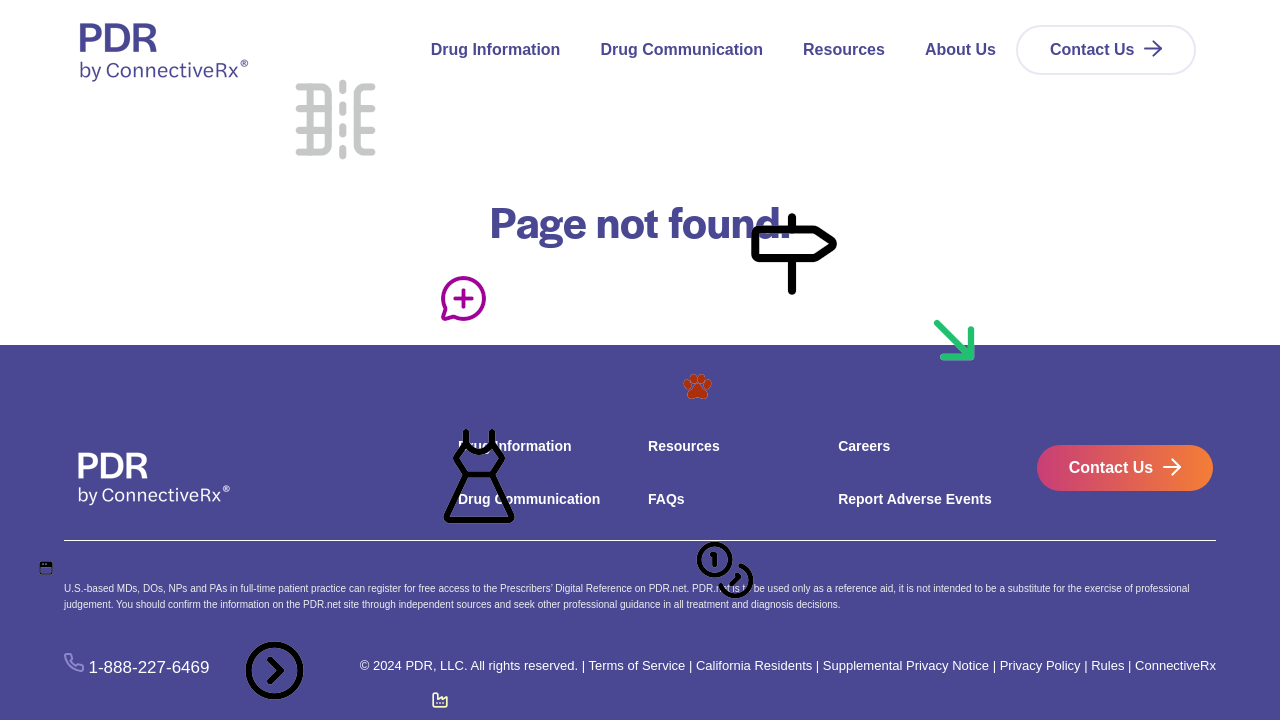  I want to click on open web browser, so click(46, 568).